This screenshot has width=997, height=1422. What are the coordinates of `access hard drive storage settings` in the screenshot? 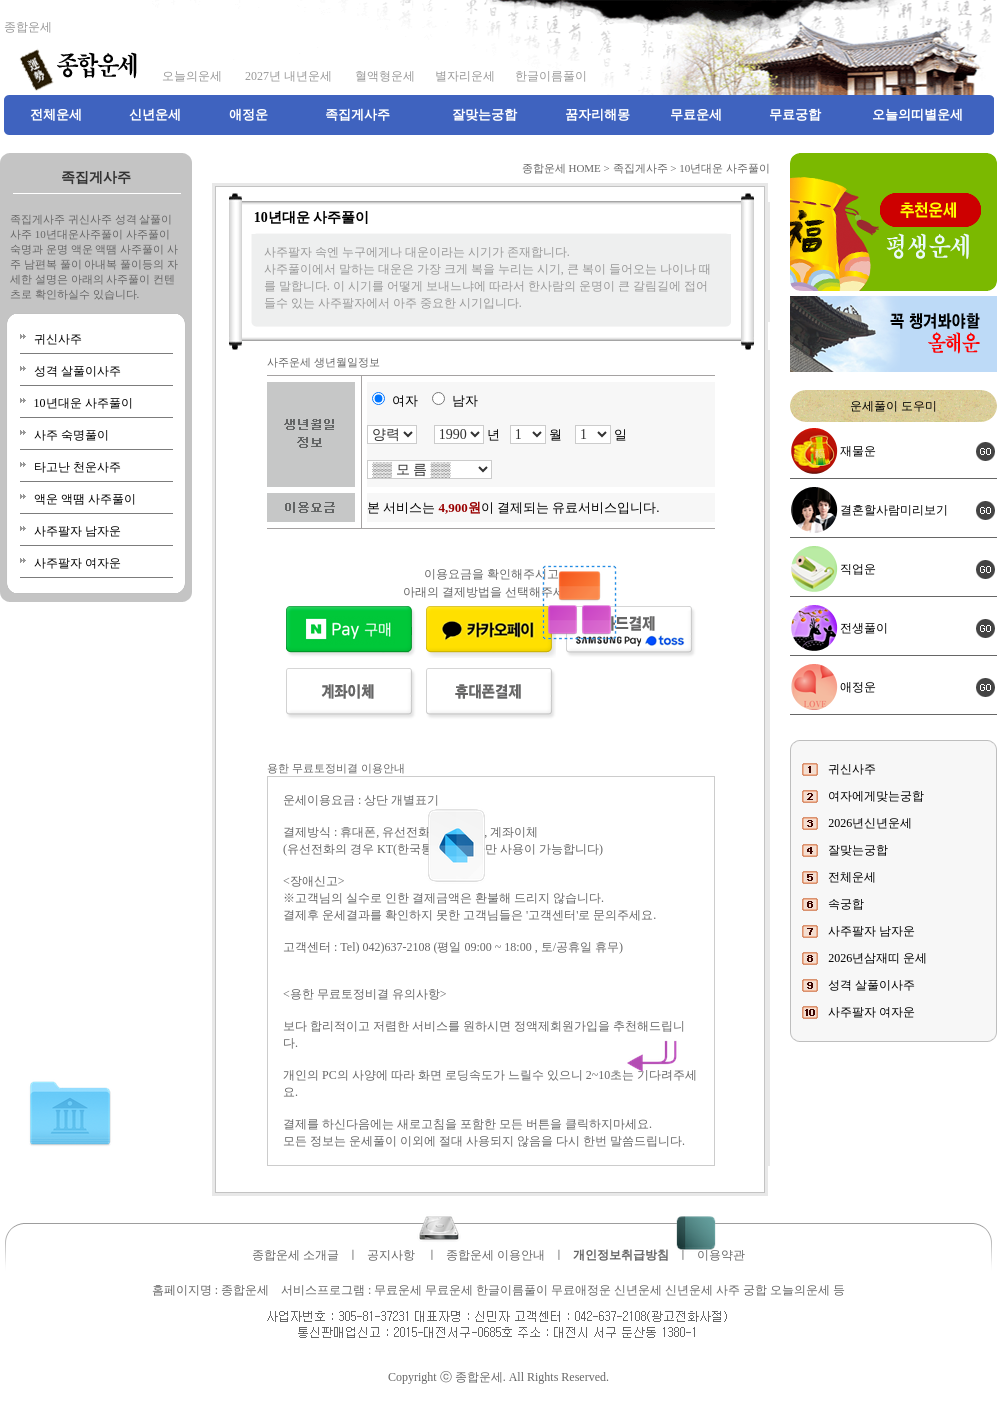 It's located at (439, 1229).